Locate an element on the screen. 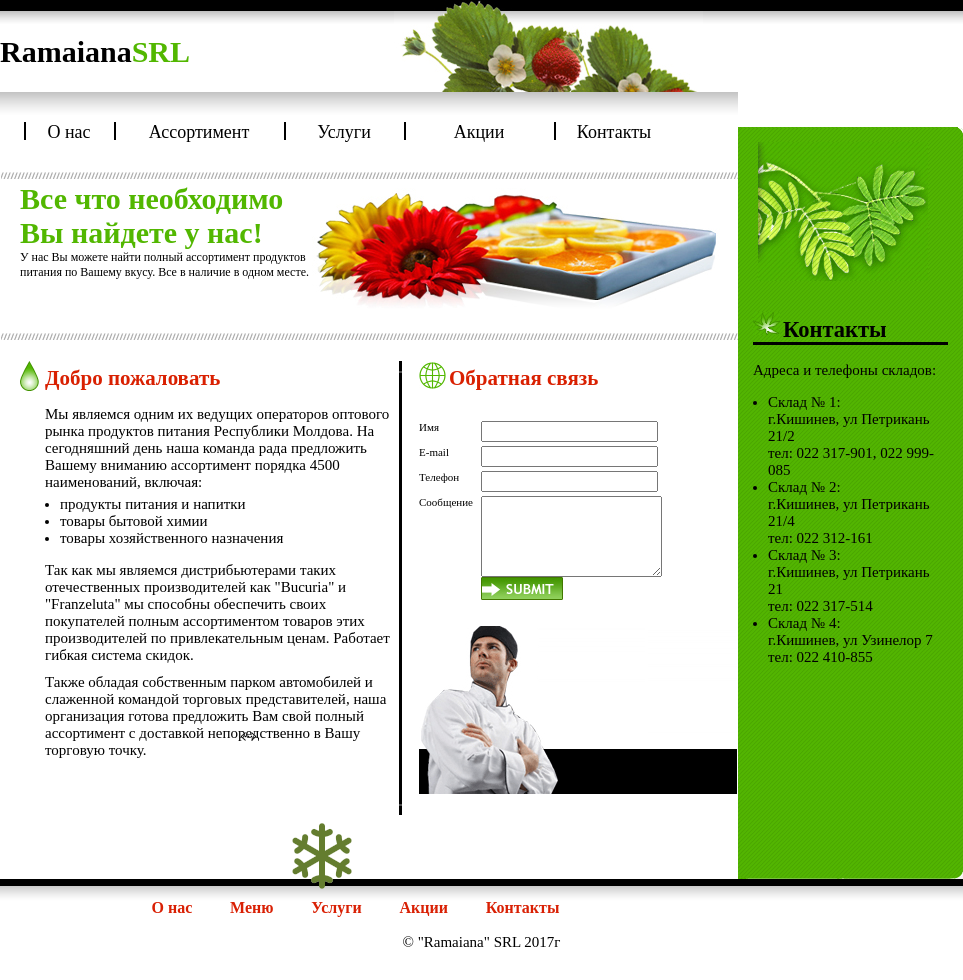 The height and width of the screenshot is (980, 963). indicates code is processing or compiling is located at coordinates (248, 736).